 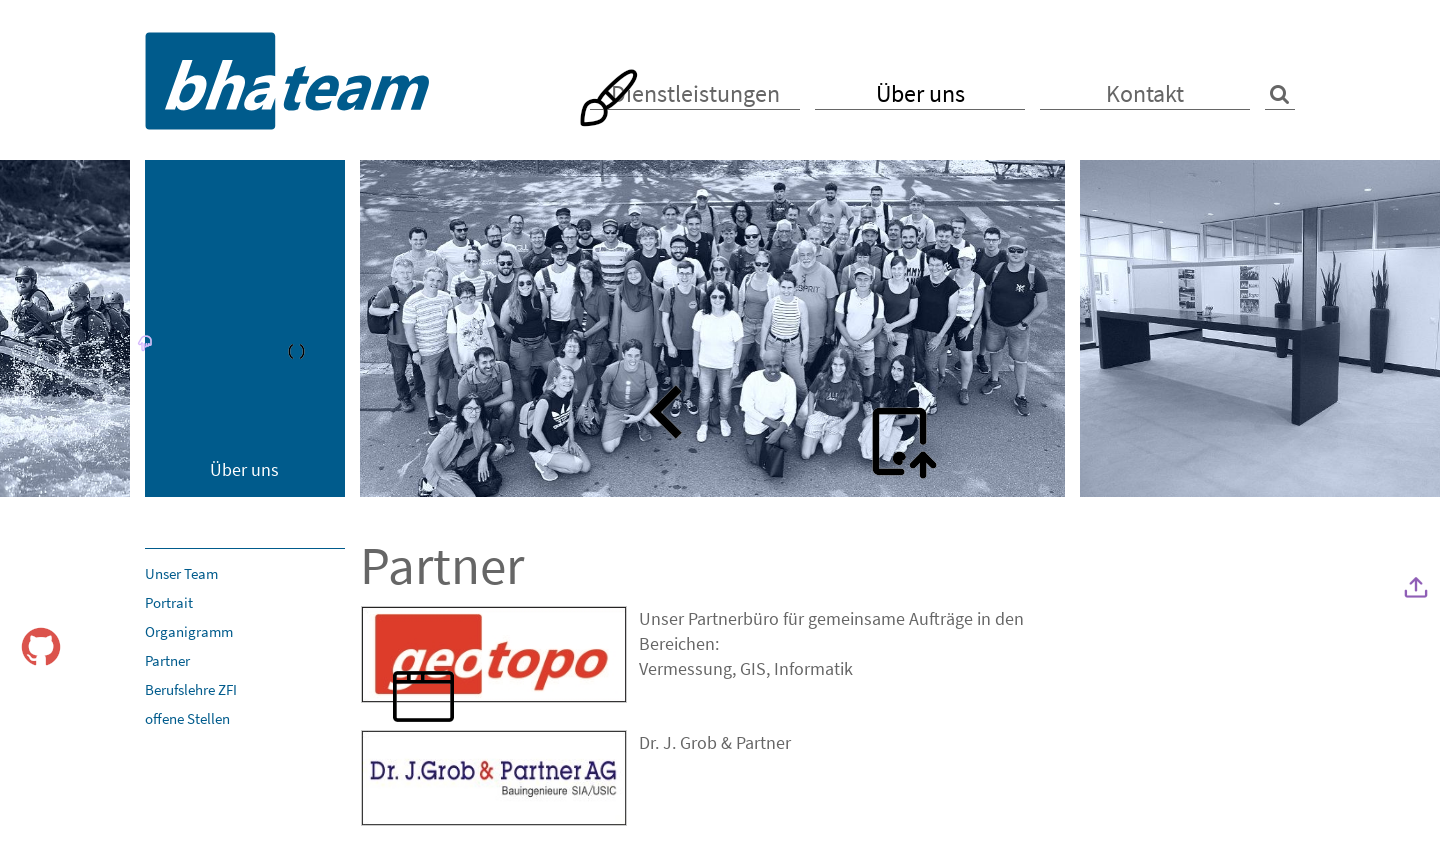 What do you see at coordinates (41, 647) in the screenshot?
I see `view project on github` at bounding box center [41, 647].